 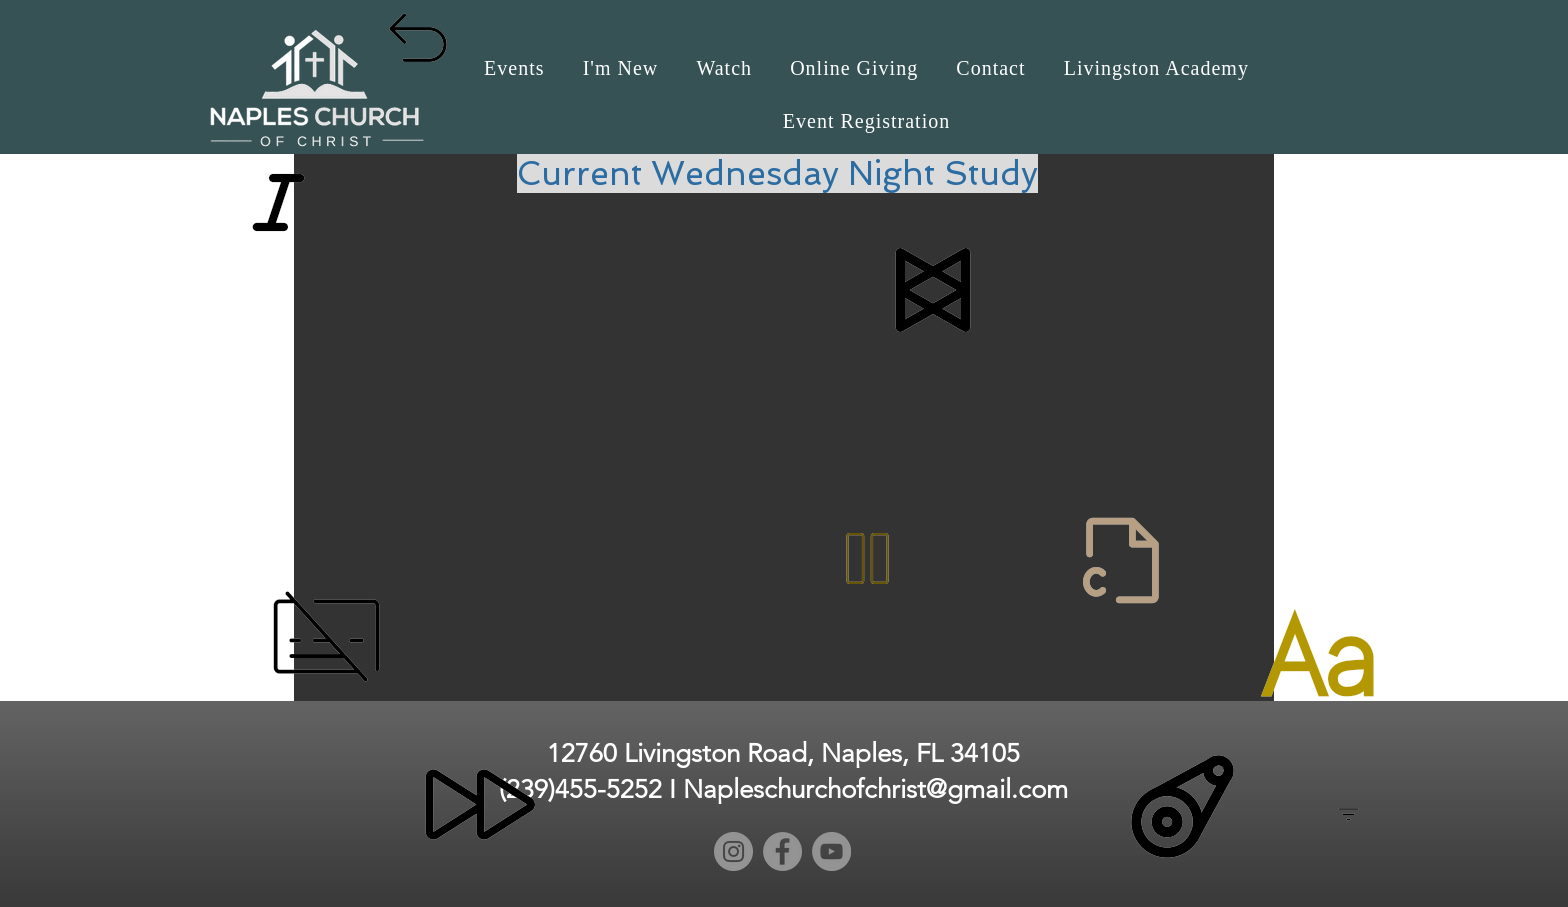 I want to click on backbone.js framework logo, so click(x=933, y=290).